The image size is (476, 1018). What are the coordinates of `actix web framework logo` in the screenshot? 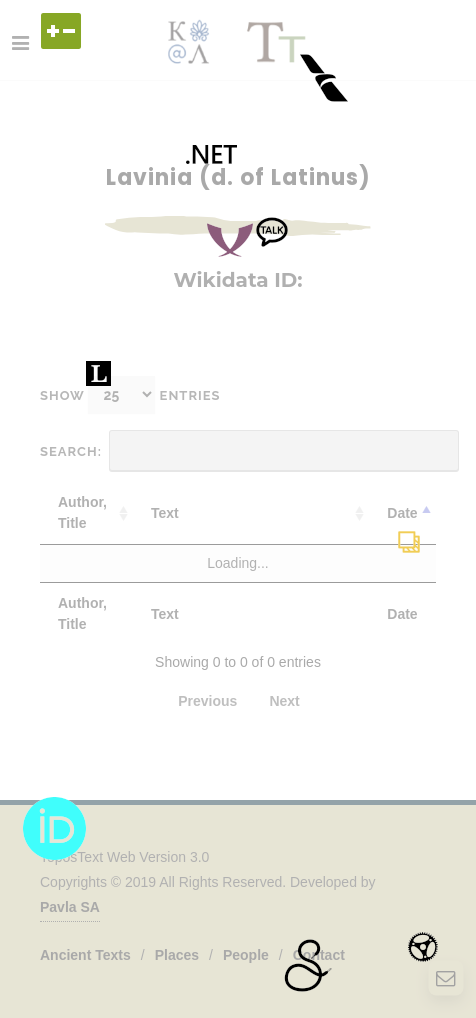 It's located at (423, 947).